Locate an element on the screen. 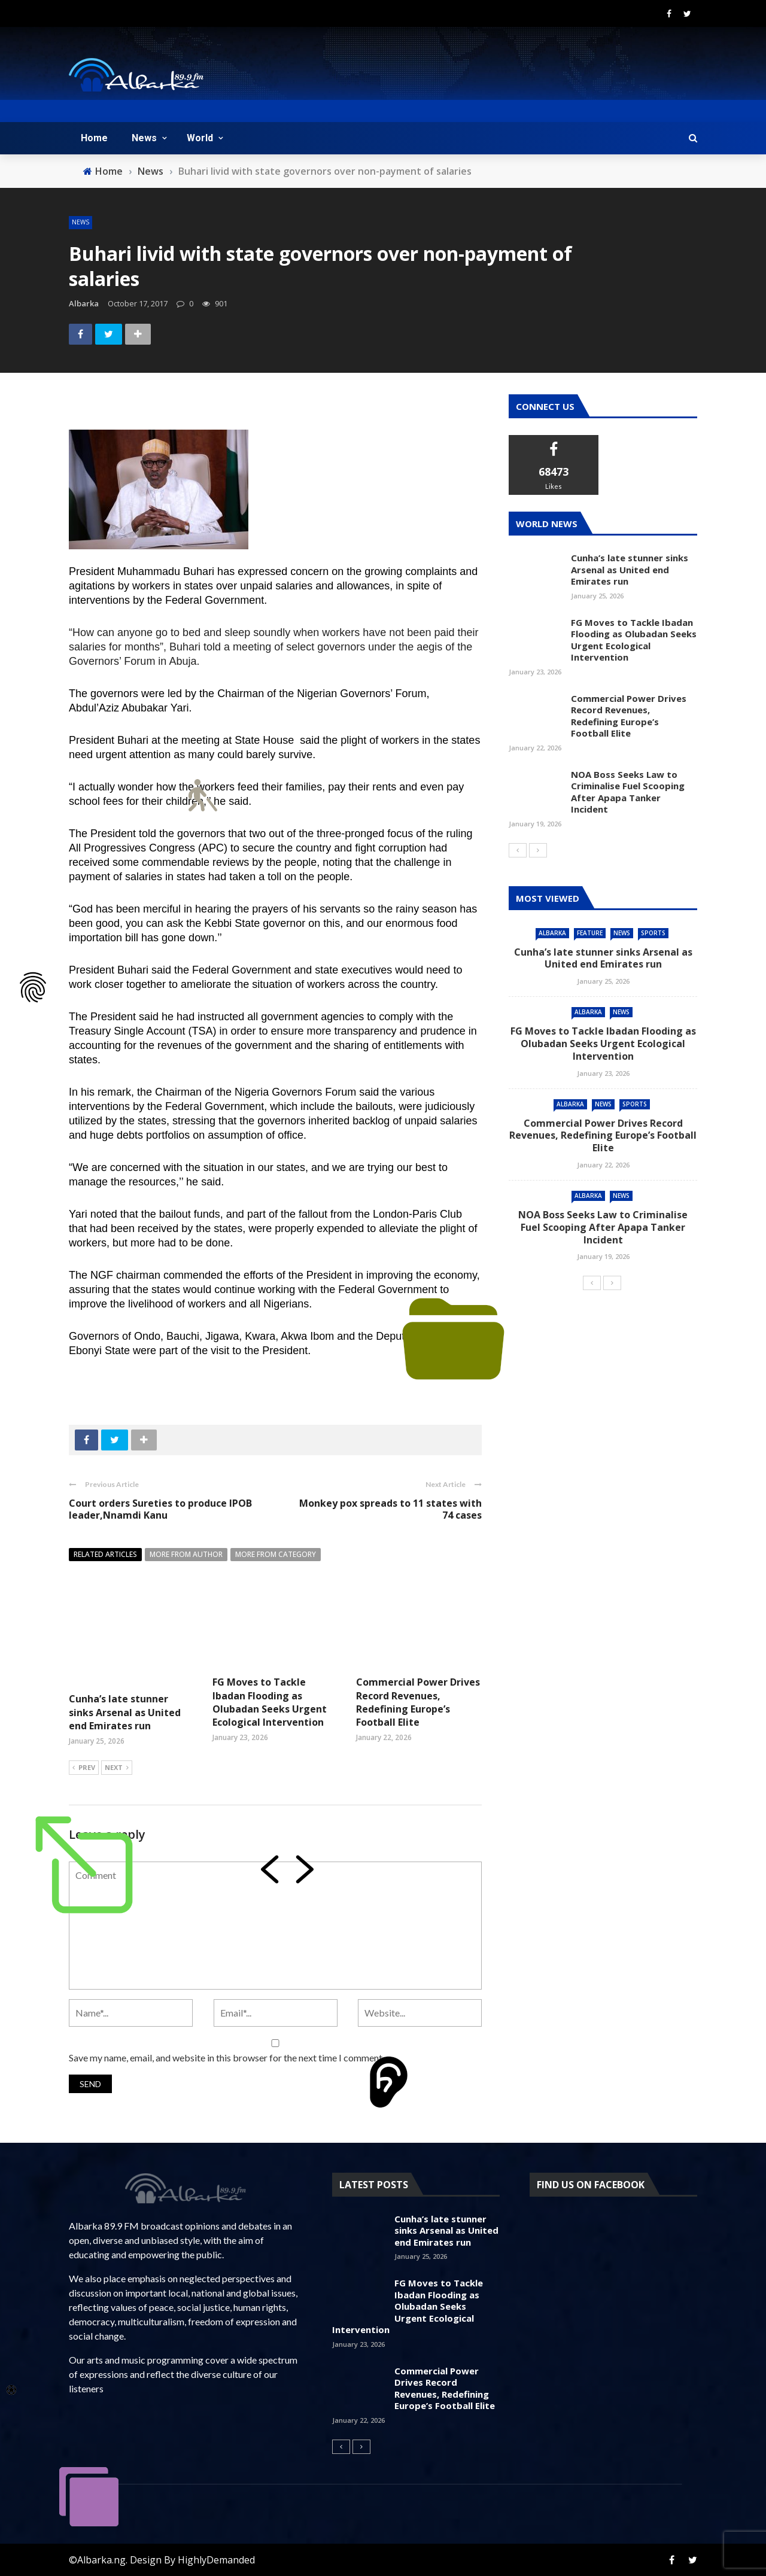 This screenshot has width=766, height=2576. navigate back to previous screen or parent folder is located at coordinates (84, 1865).